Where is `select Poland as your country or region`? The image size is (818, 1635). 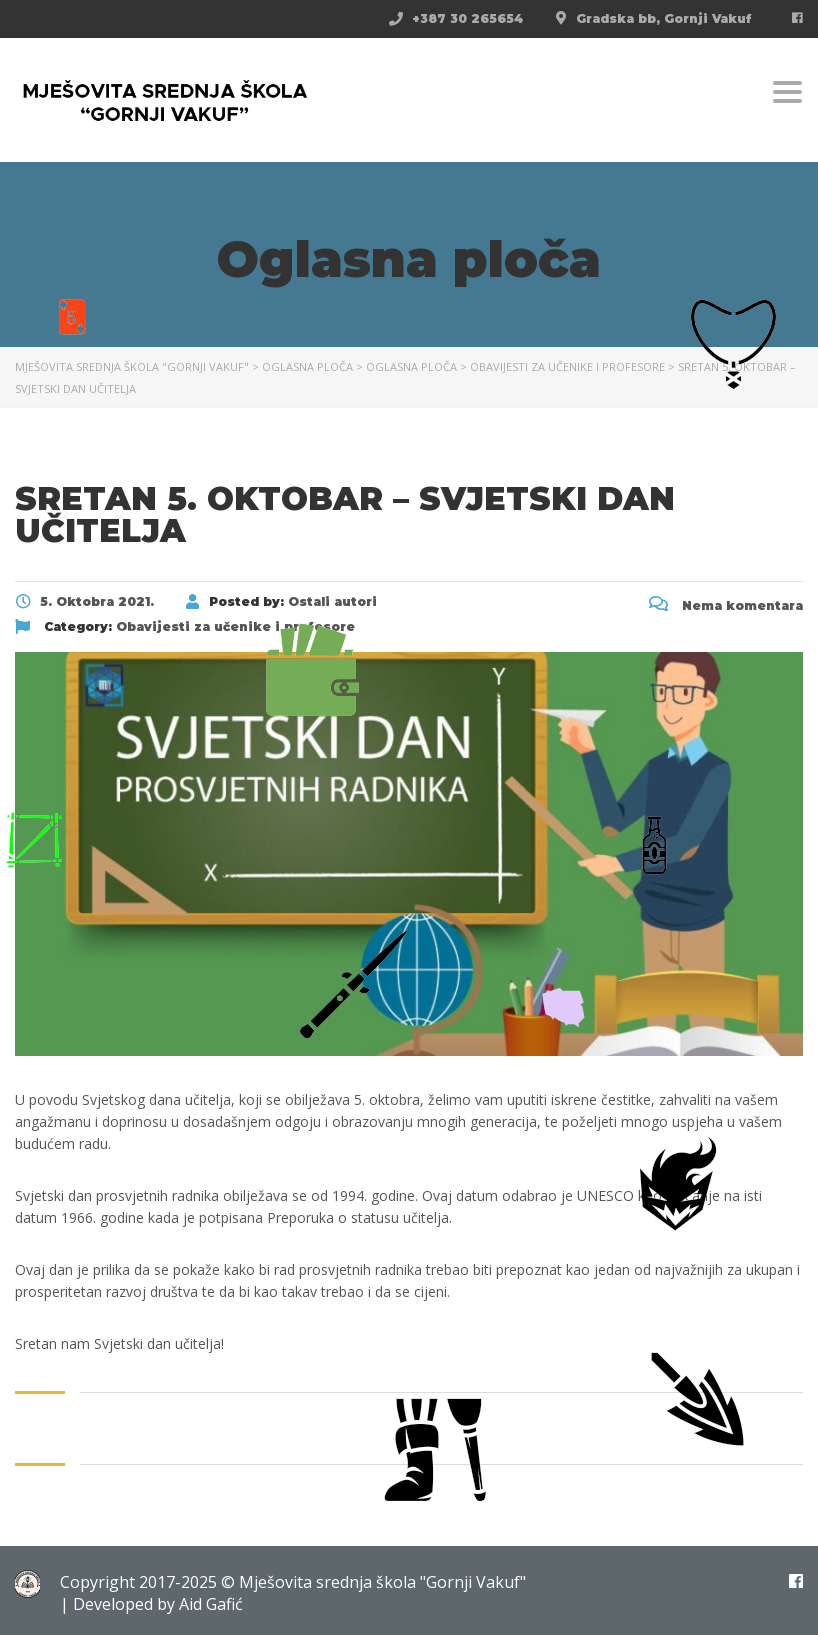
select Poland as your country or region is located at coordinates (563, 1007).